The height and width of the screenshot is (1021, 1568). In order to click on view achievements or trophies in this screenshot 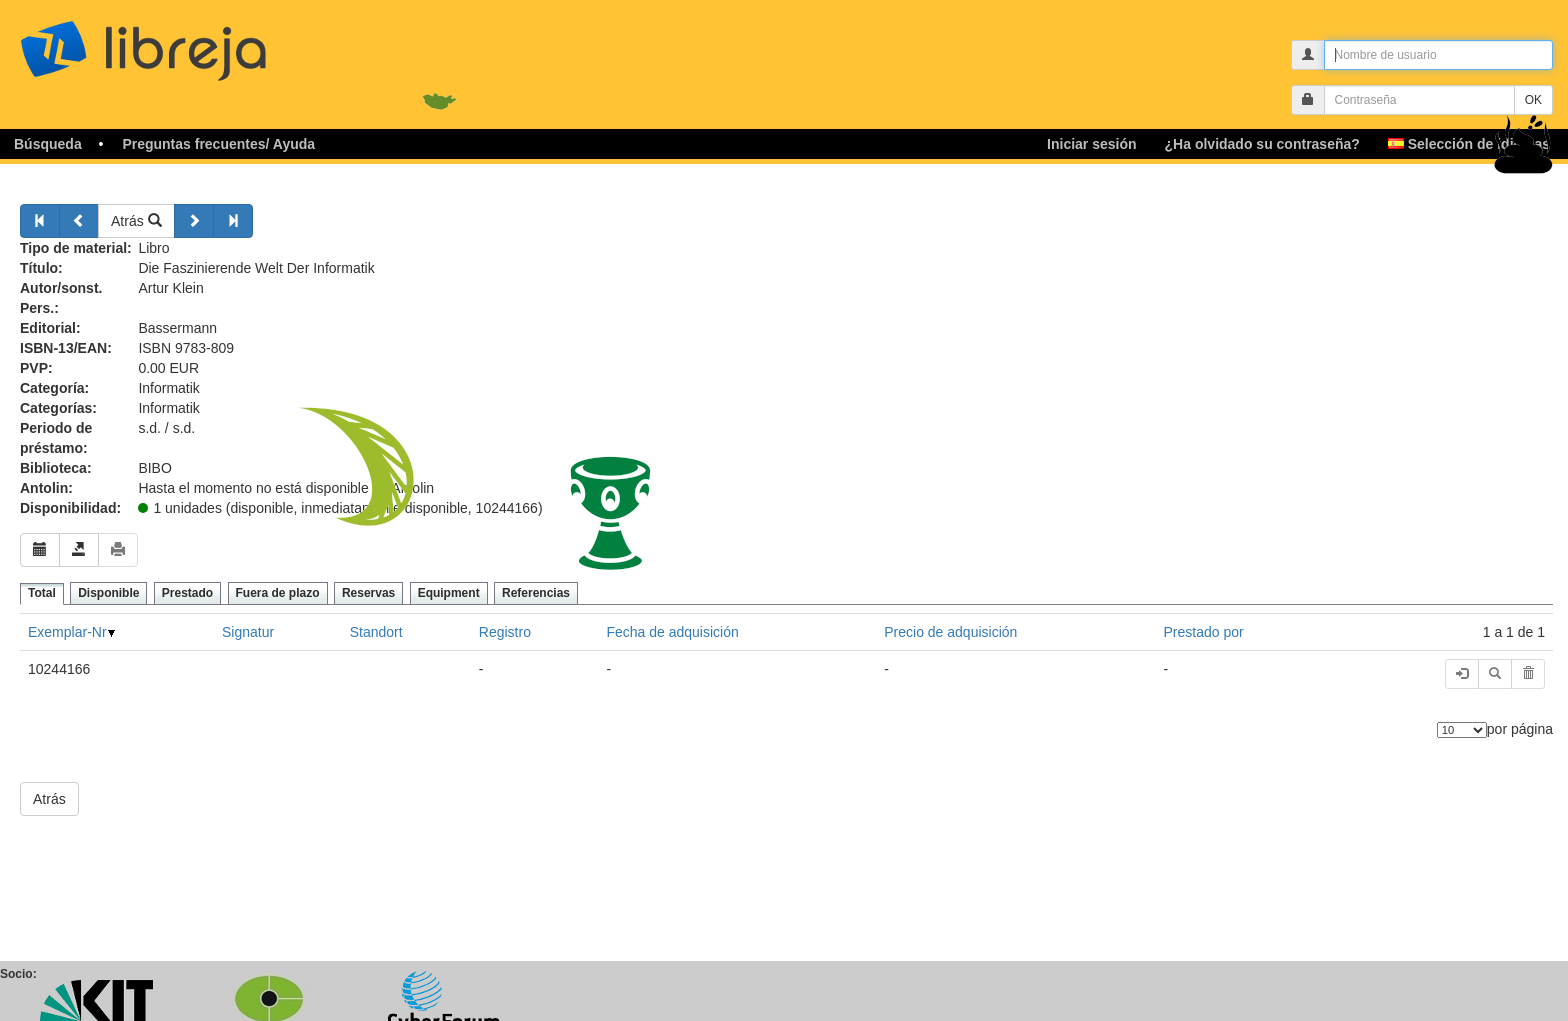, I will do `click(609, 514)`.